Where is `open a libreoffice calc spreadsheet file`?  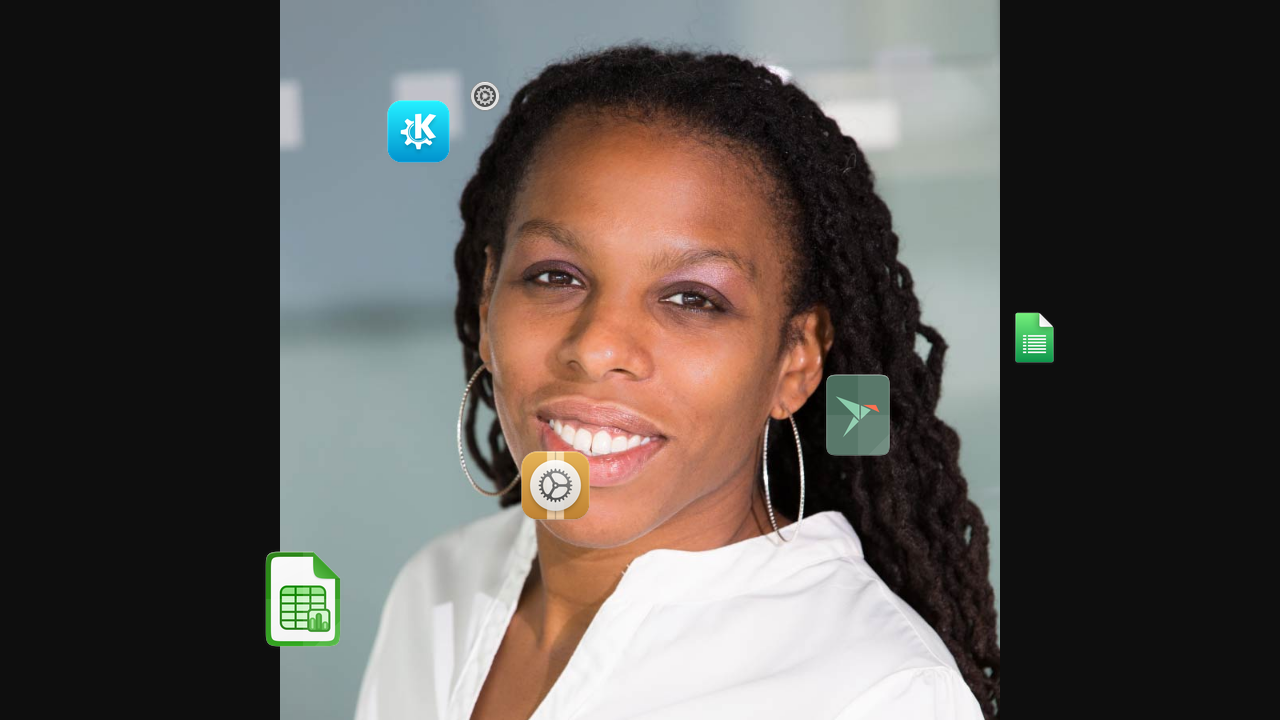 open a libreoffice calc spreadsheet file is located at coordinates (303, 599).